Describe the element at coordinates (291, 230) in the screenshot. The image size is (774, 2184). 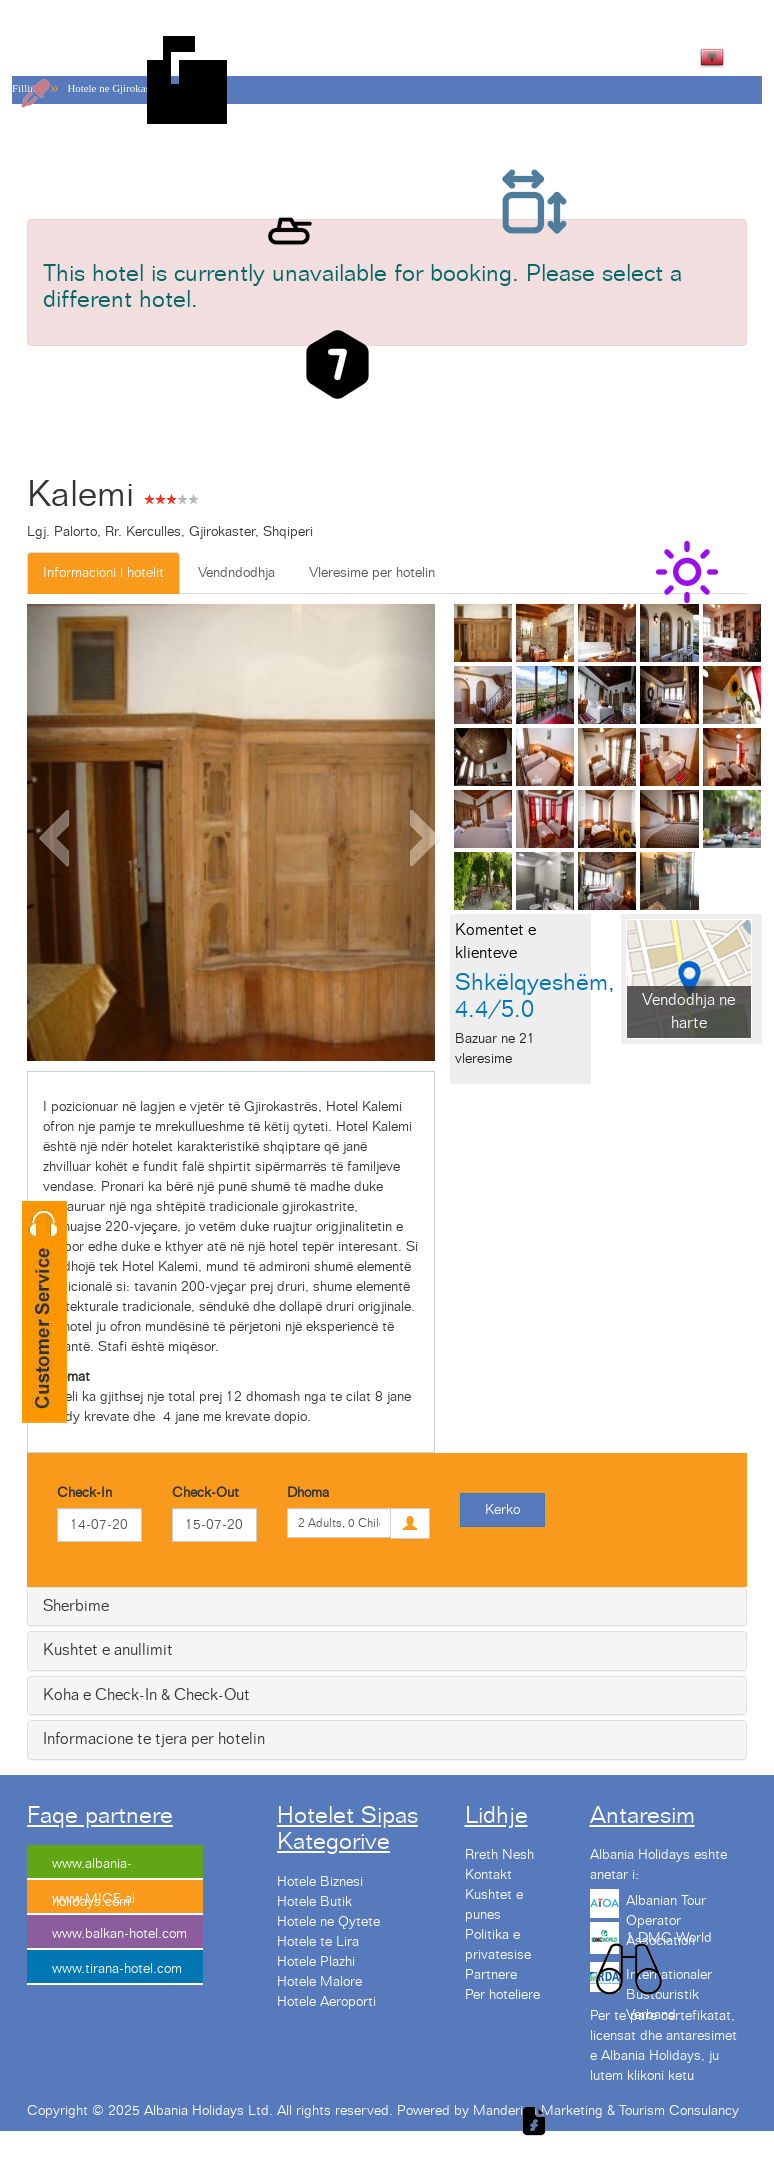
I see `military or defense-related feature` at that location.